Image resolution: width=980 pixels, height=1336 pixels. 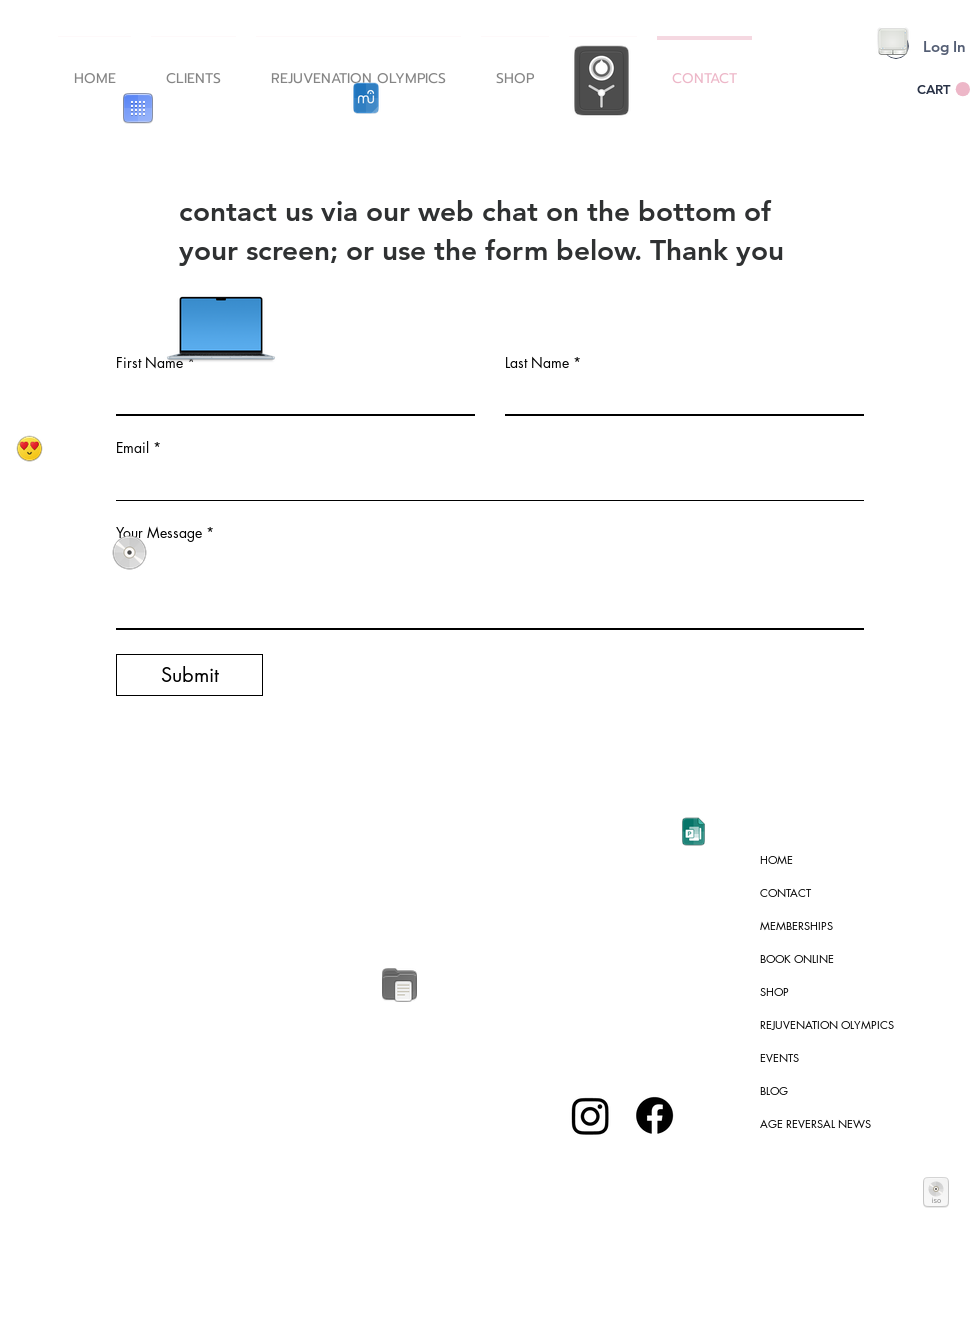 What do you see at coordinates (29, 448) in the screenshot?
I see `open the Socialize messaging app` at bounding box center [29, 448].